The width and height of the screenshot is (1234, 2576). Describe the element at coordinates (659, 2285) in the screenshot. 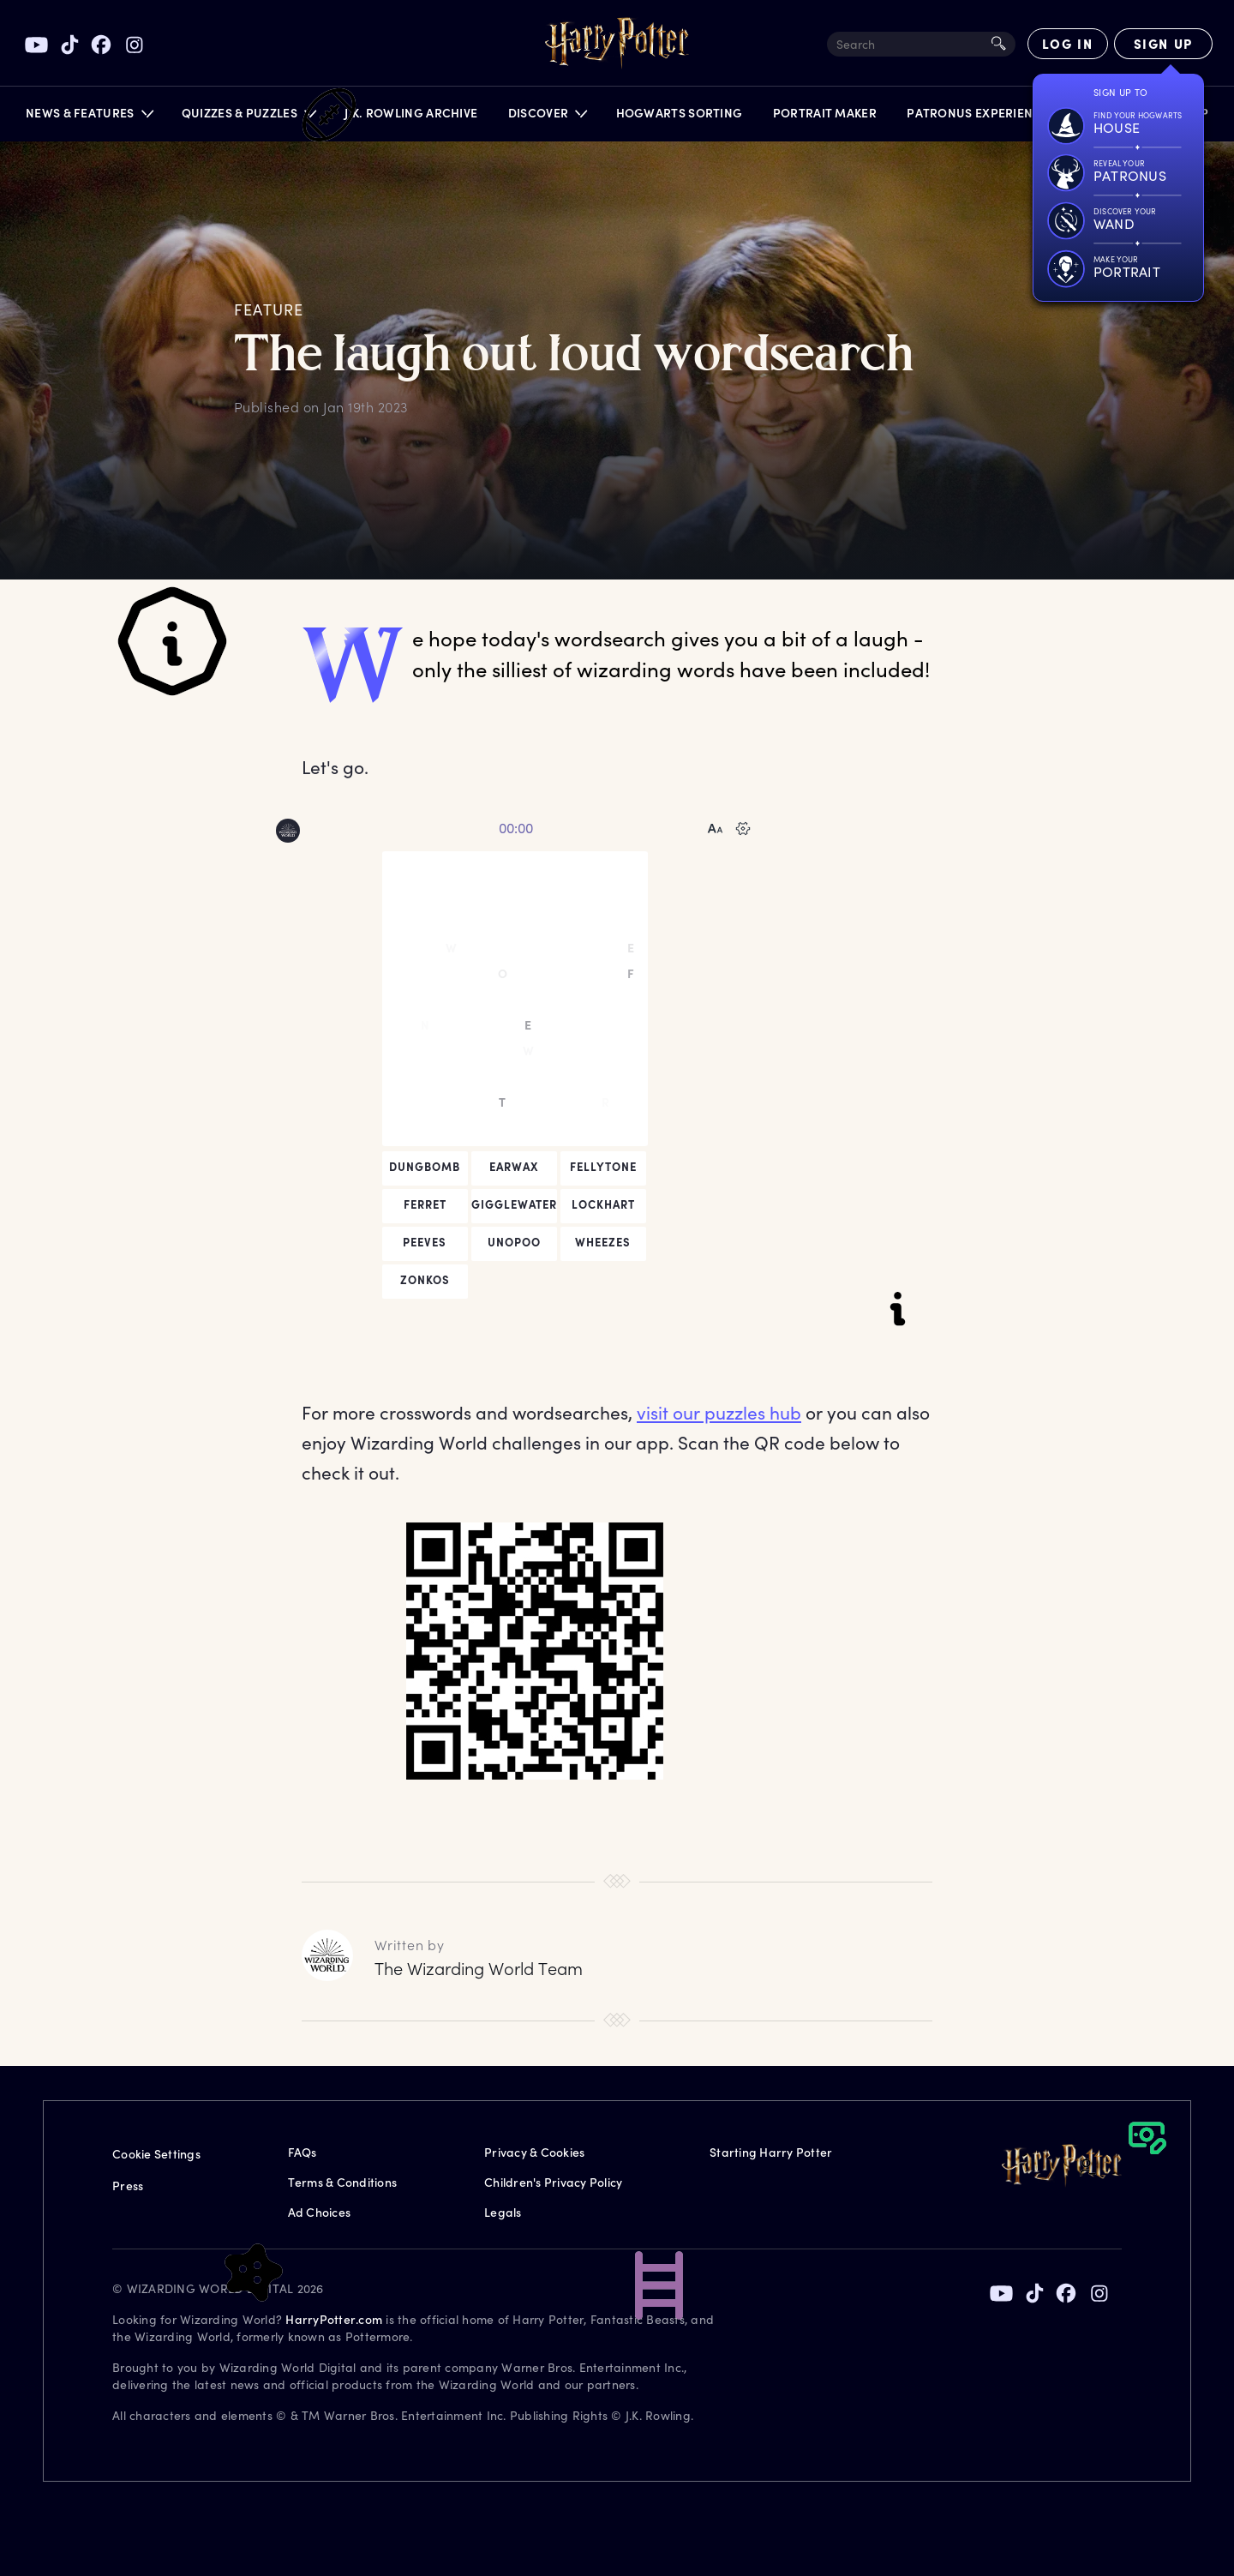

I see `access step-by-step instructions or tutorials` at that location.